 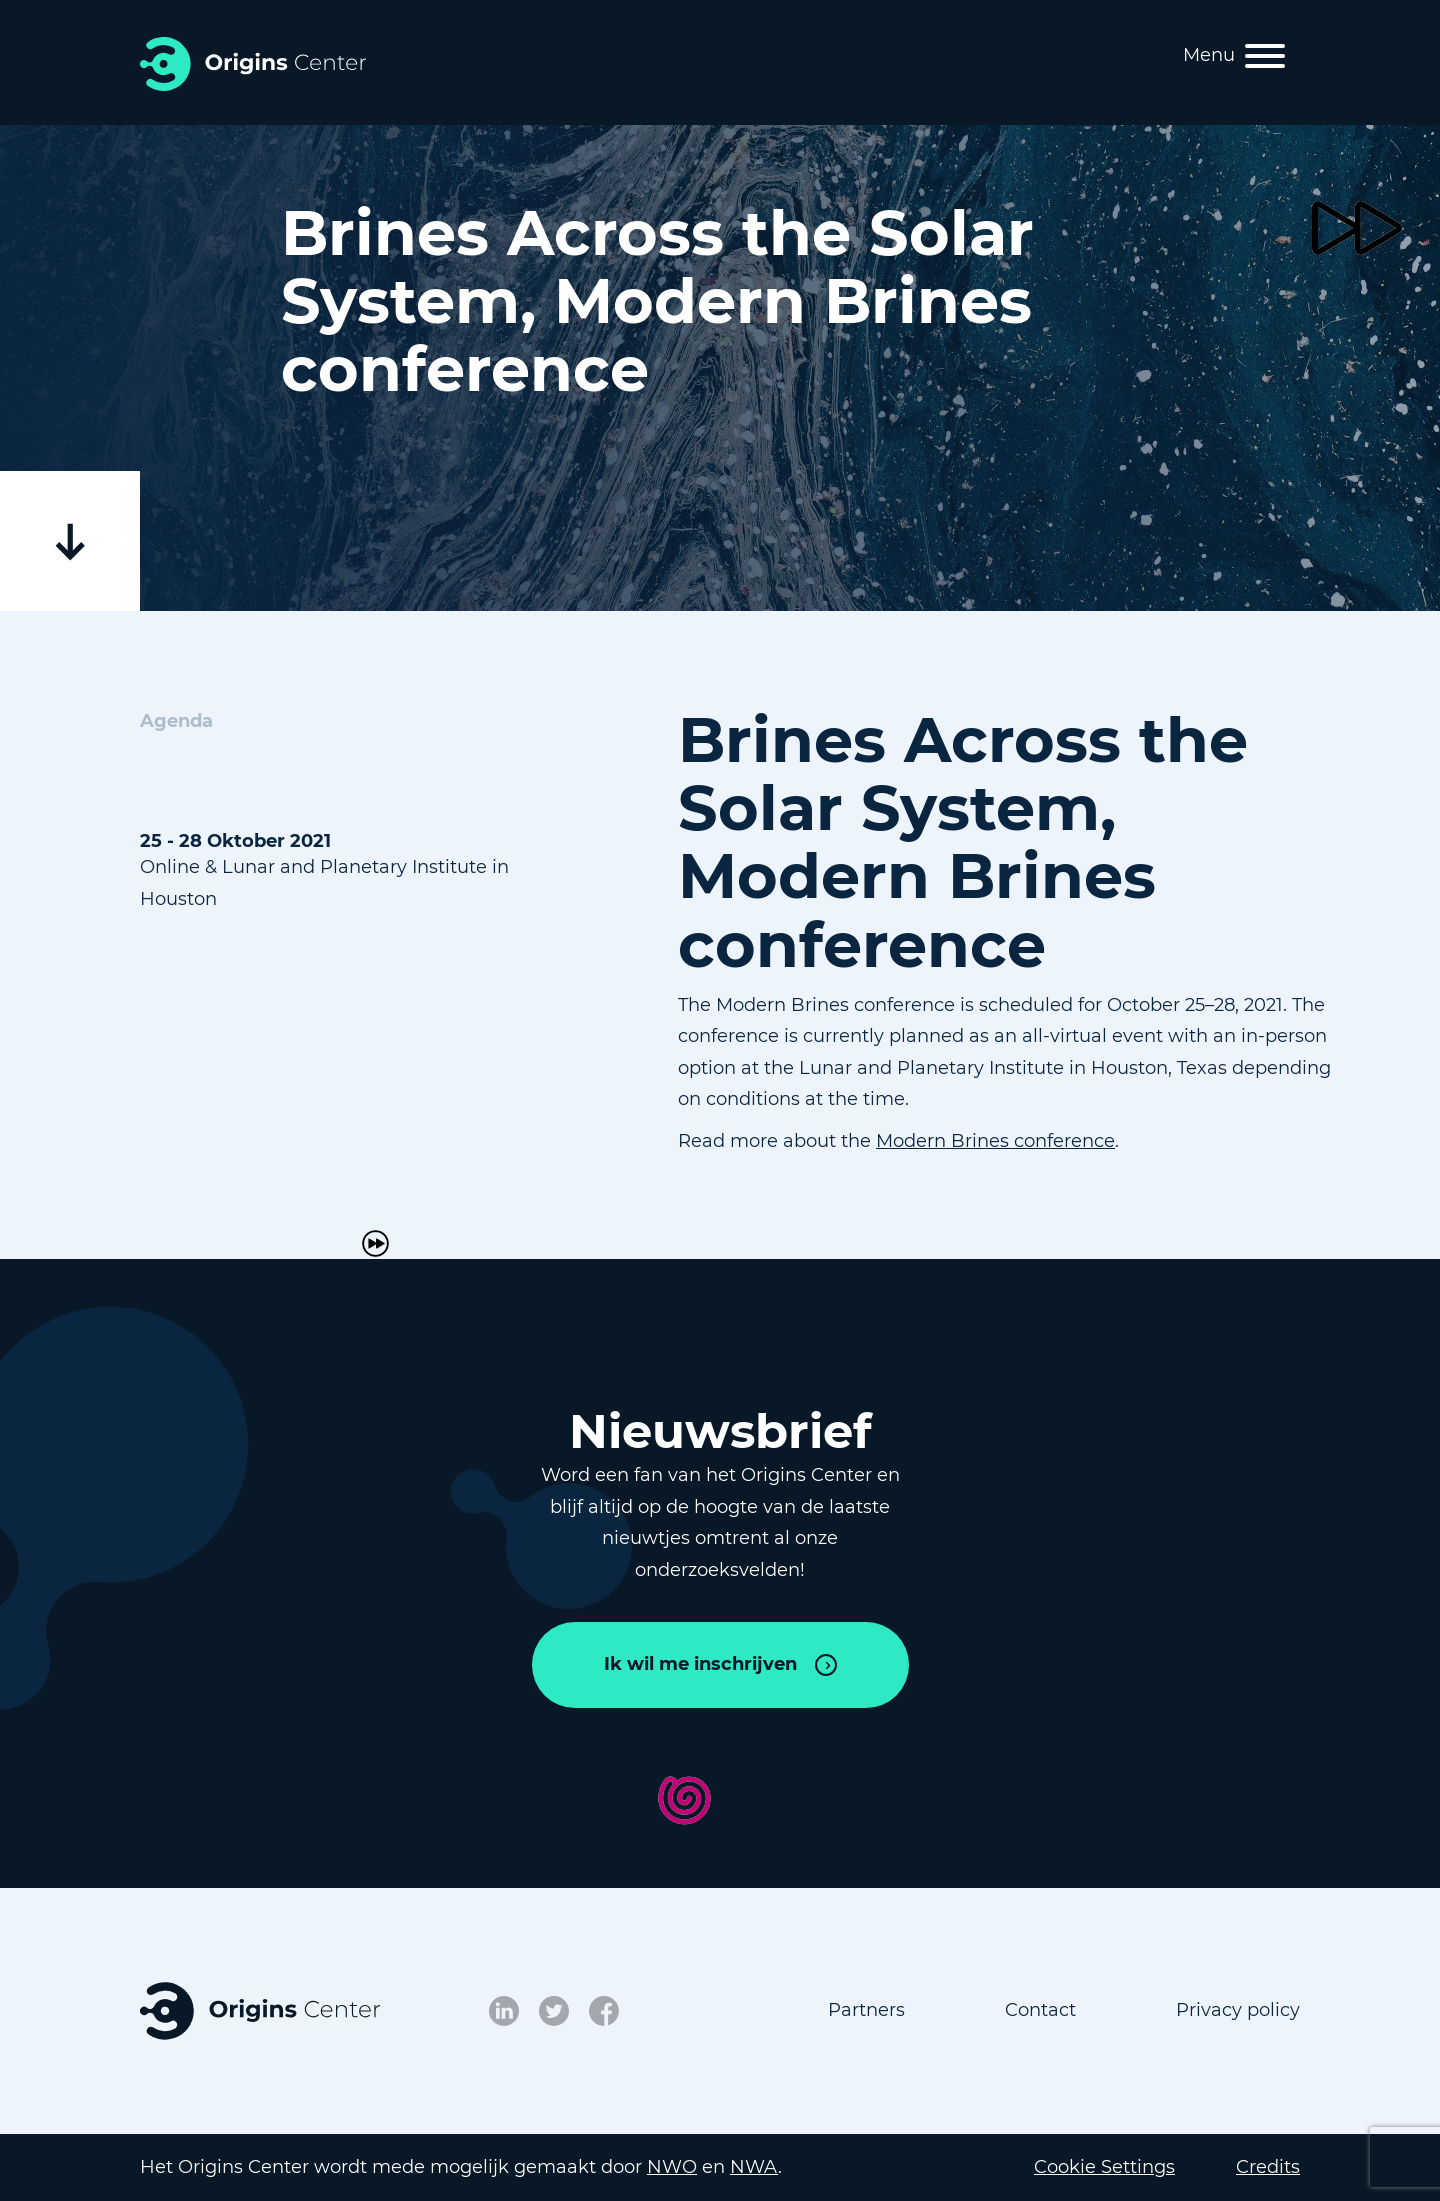 I want to click on access terminal or command line interface, so click(x=684, y=1800).